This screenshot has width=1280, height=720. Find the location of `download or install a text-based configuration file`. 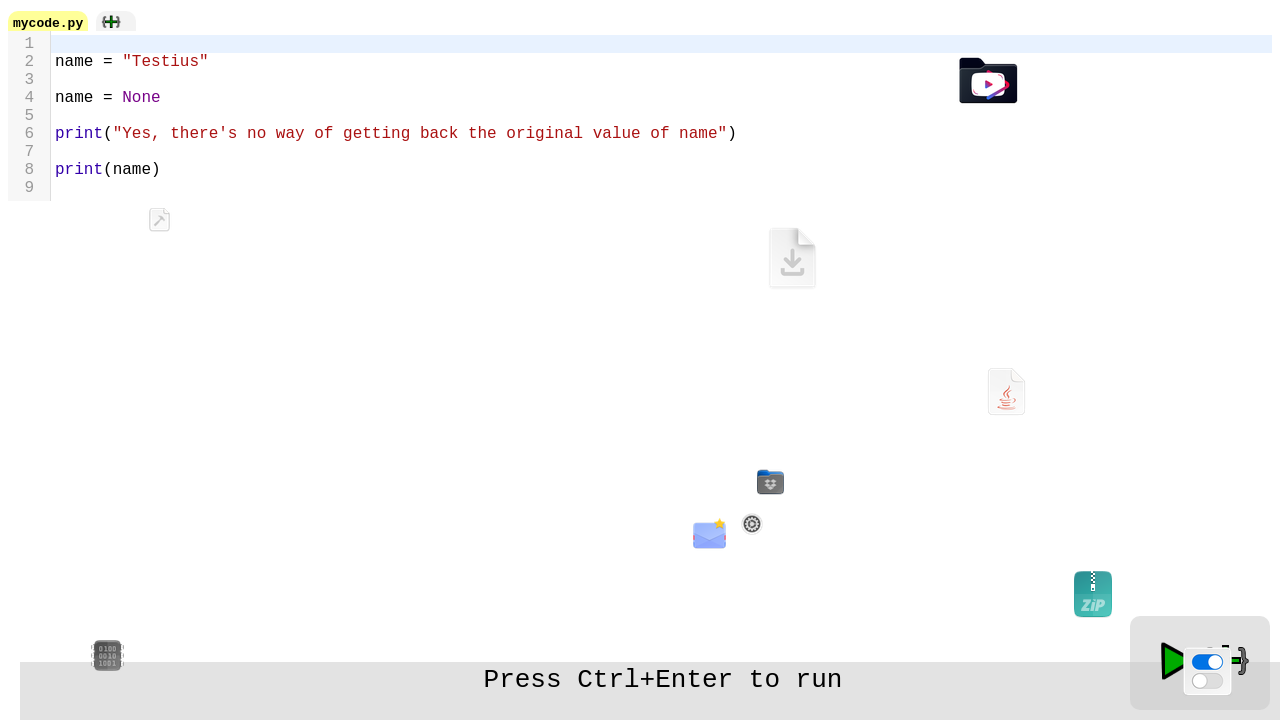

download or install a text-based configuration file is located at coordinates (792, 258).